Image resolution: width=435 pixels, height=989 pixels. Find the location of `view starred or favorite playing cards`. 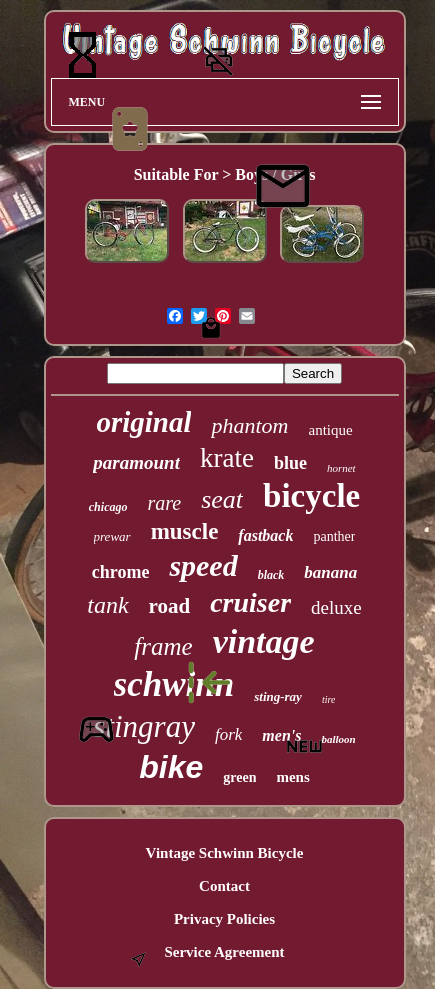

view starred or favorite playing cards is located at coordinates (130, 129).